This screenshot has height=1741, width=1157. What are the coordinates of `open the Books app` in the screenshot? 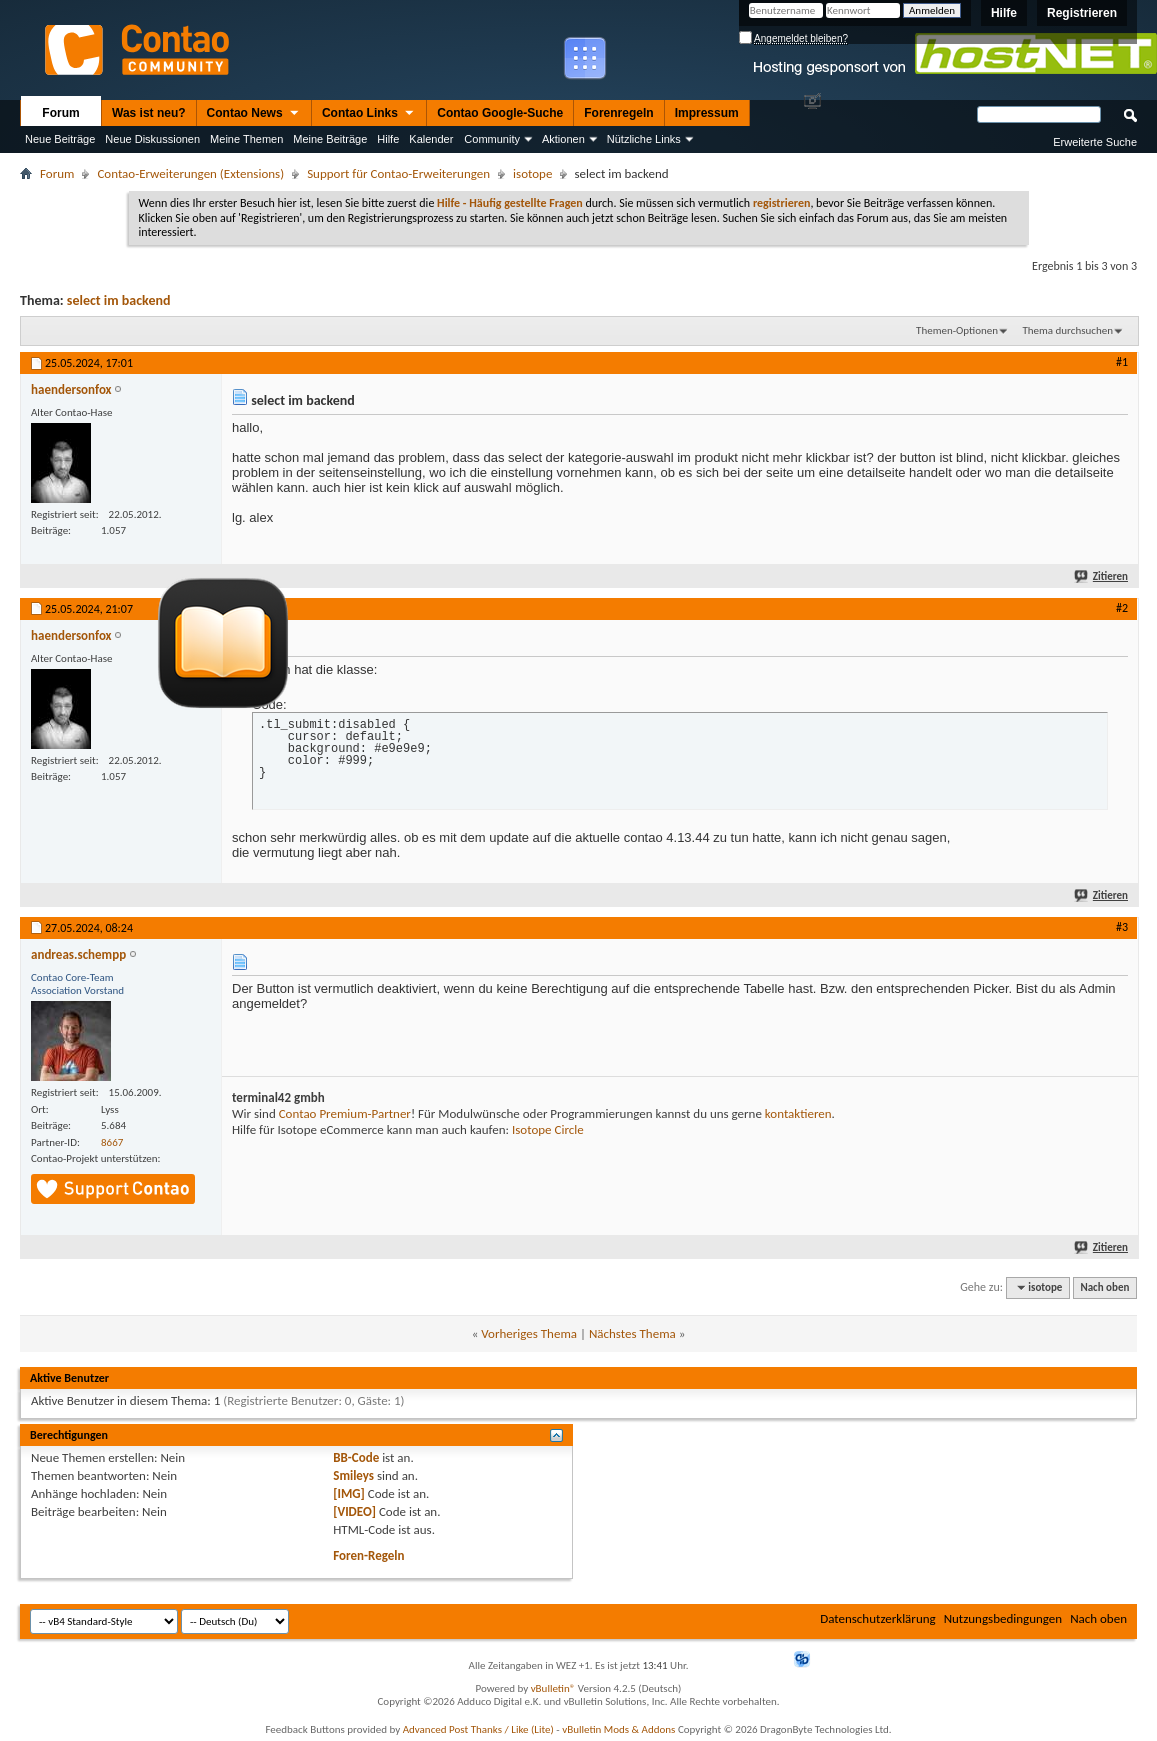 It's located at (223, 643).